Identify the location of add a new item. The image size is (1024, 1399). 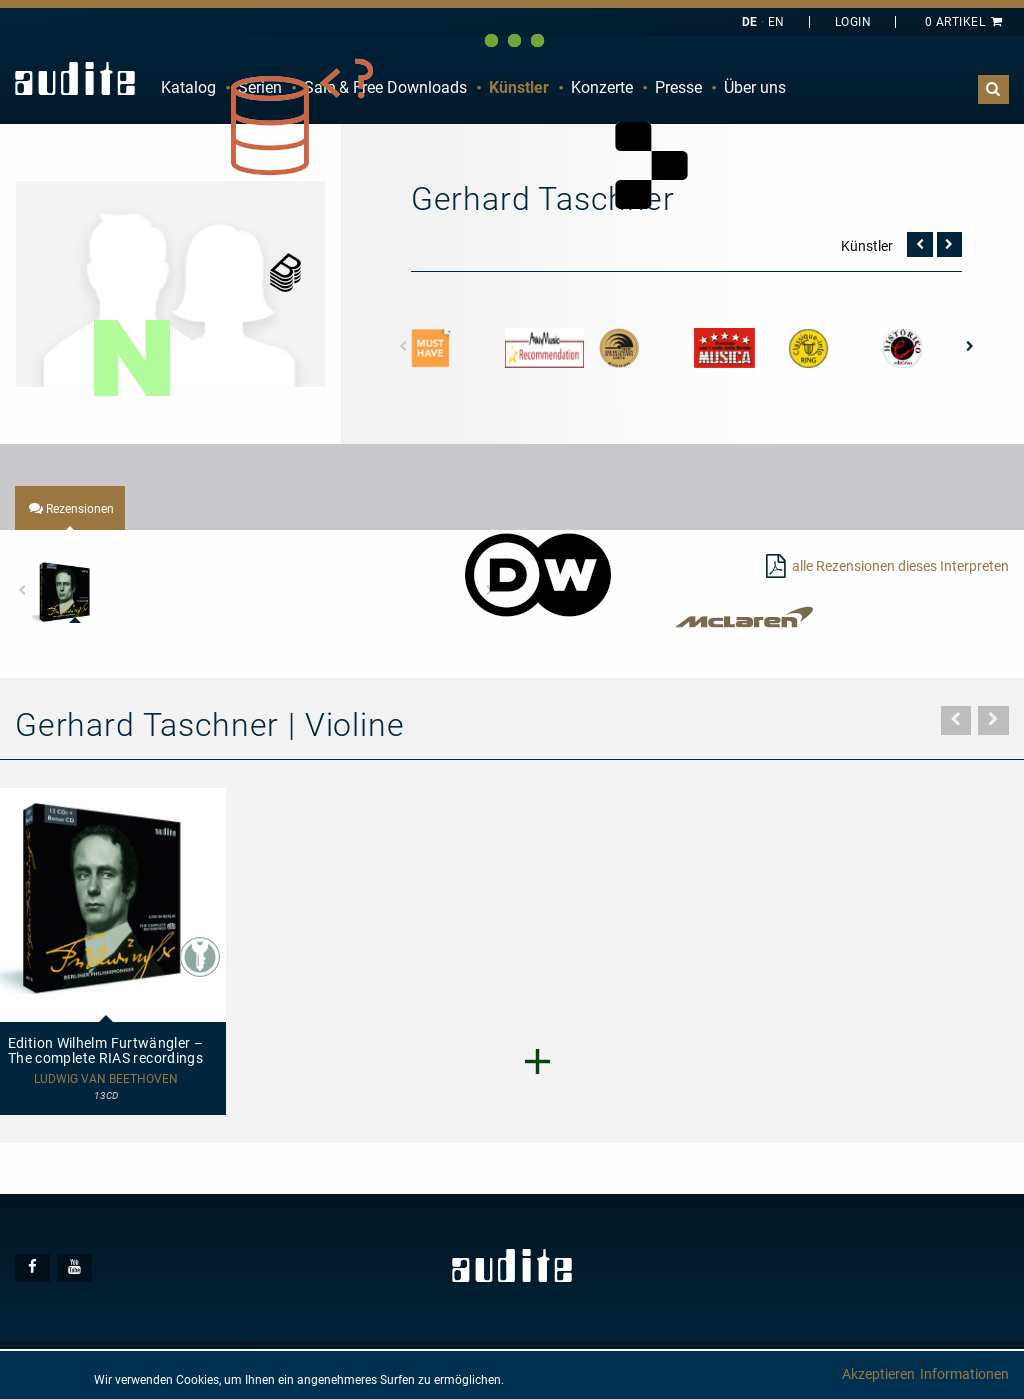
(537, 1061).